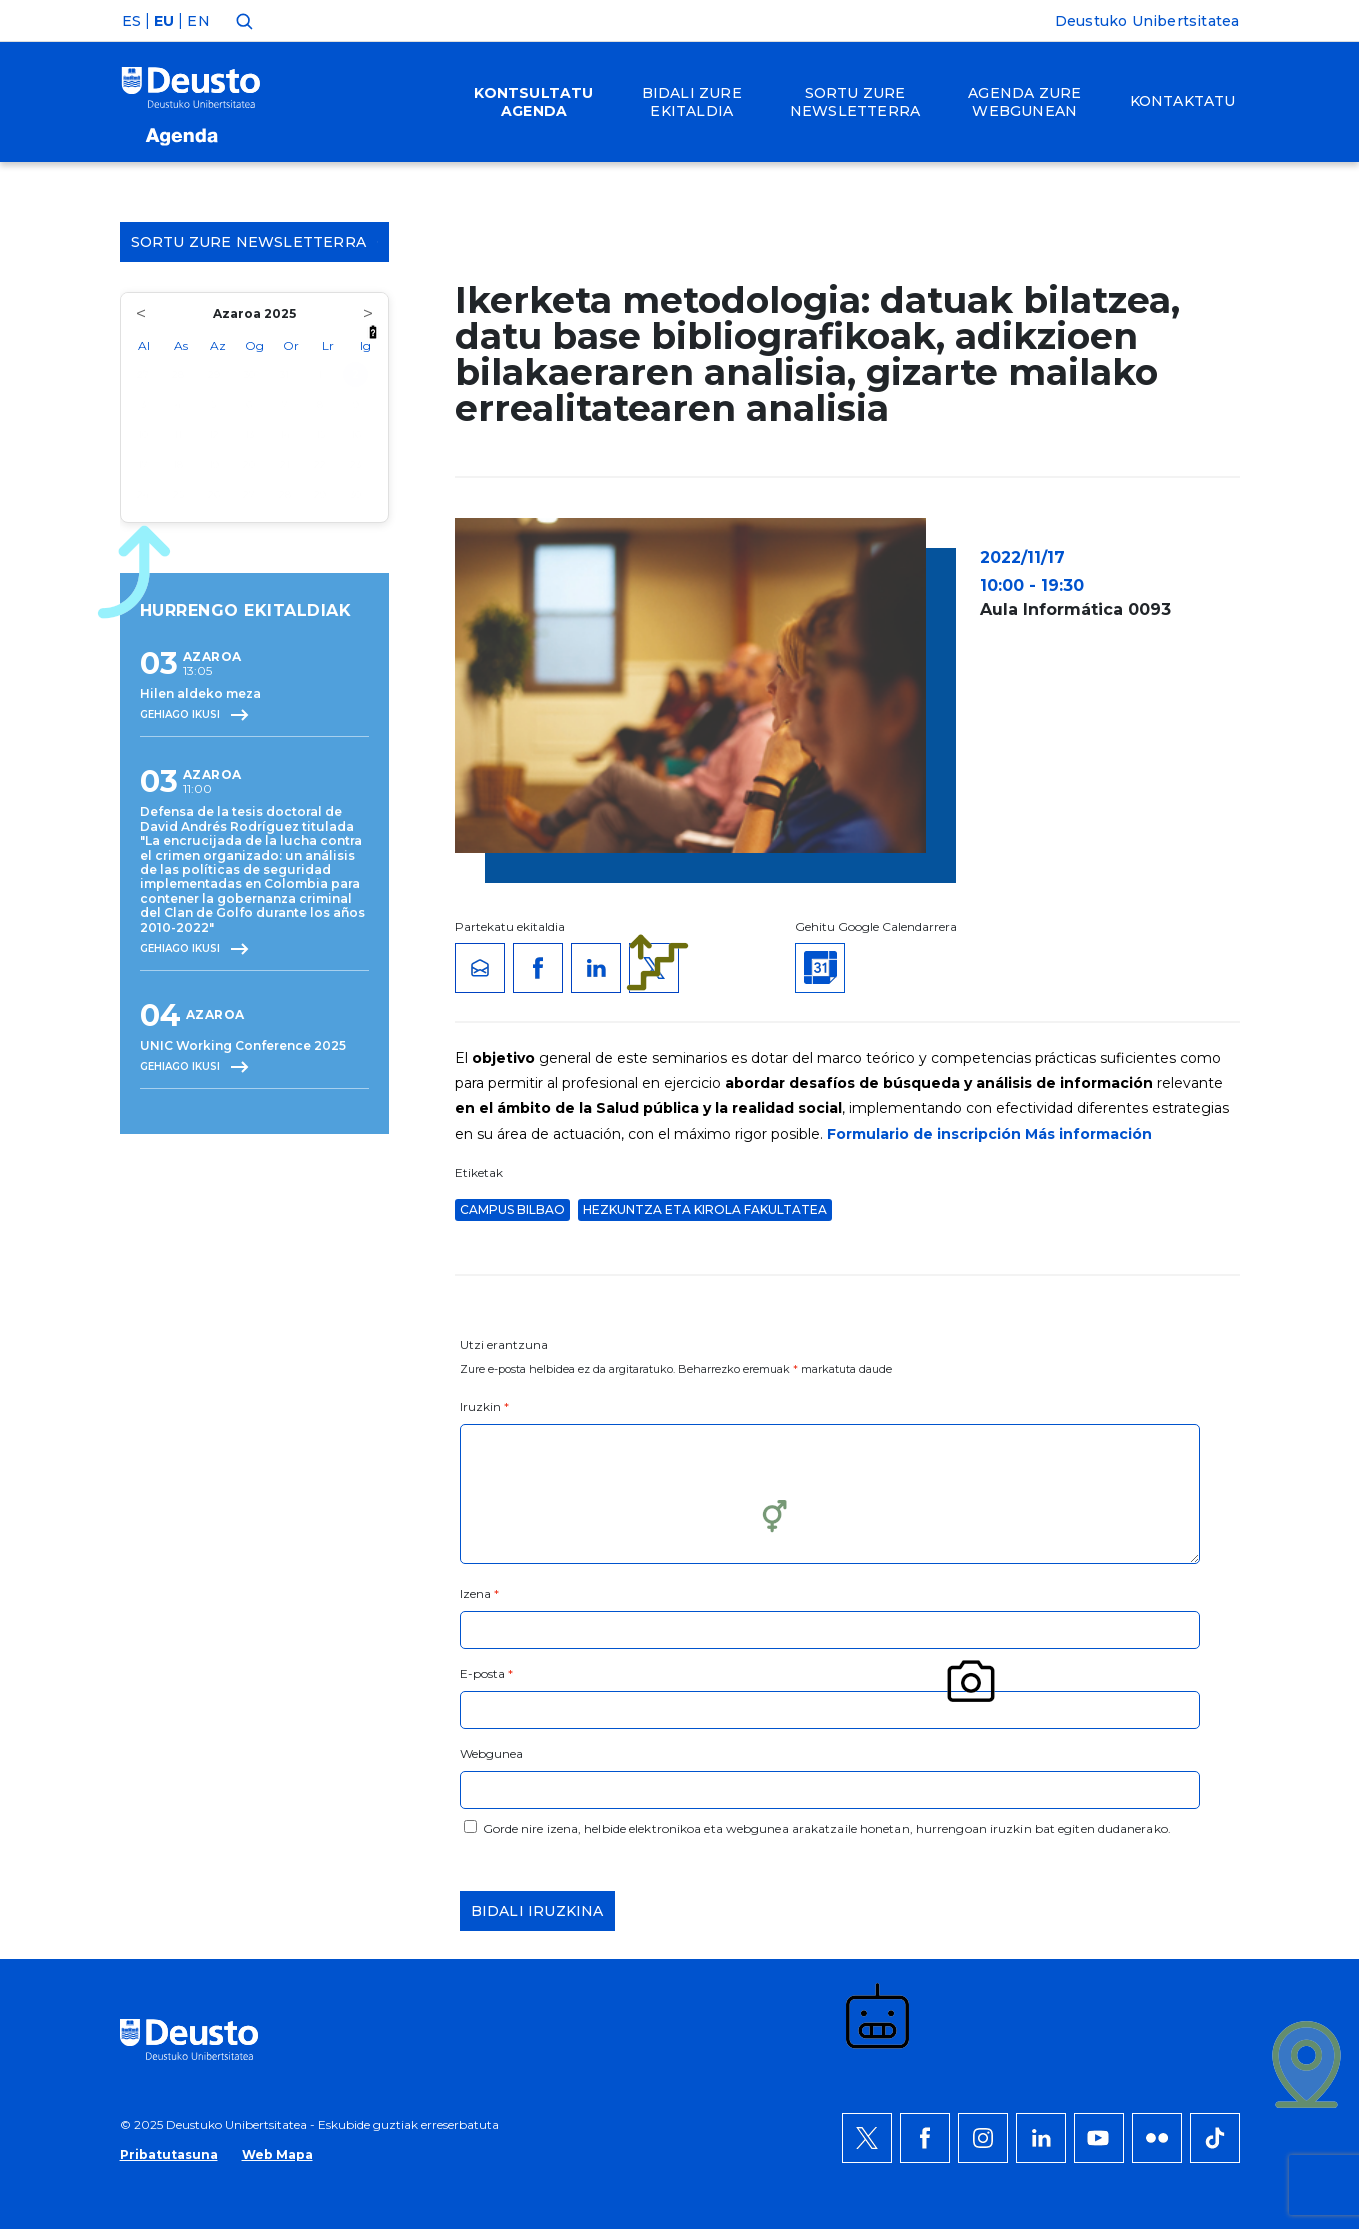  I want to click on access AI assistant or chatbot features, so click(877, 2019).